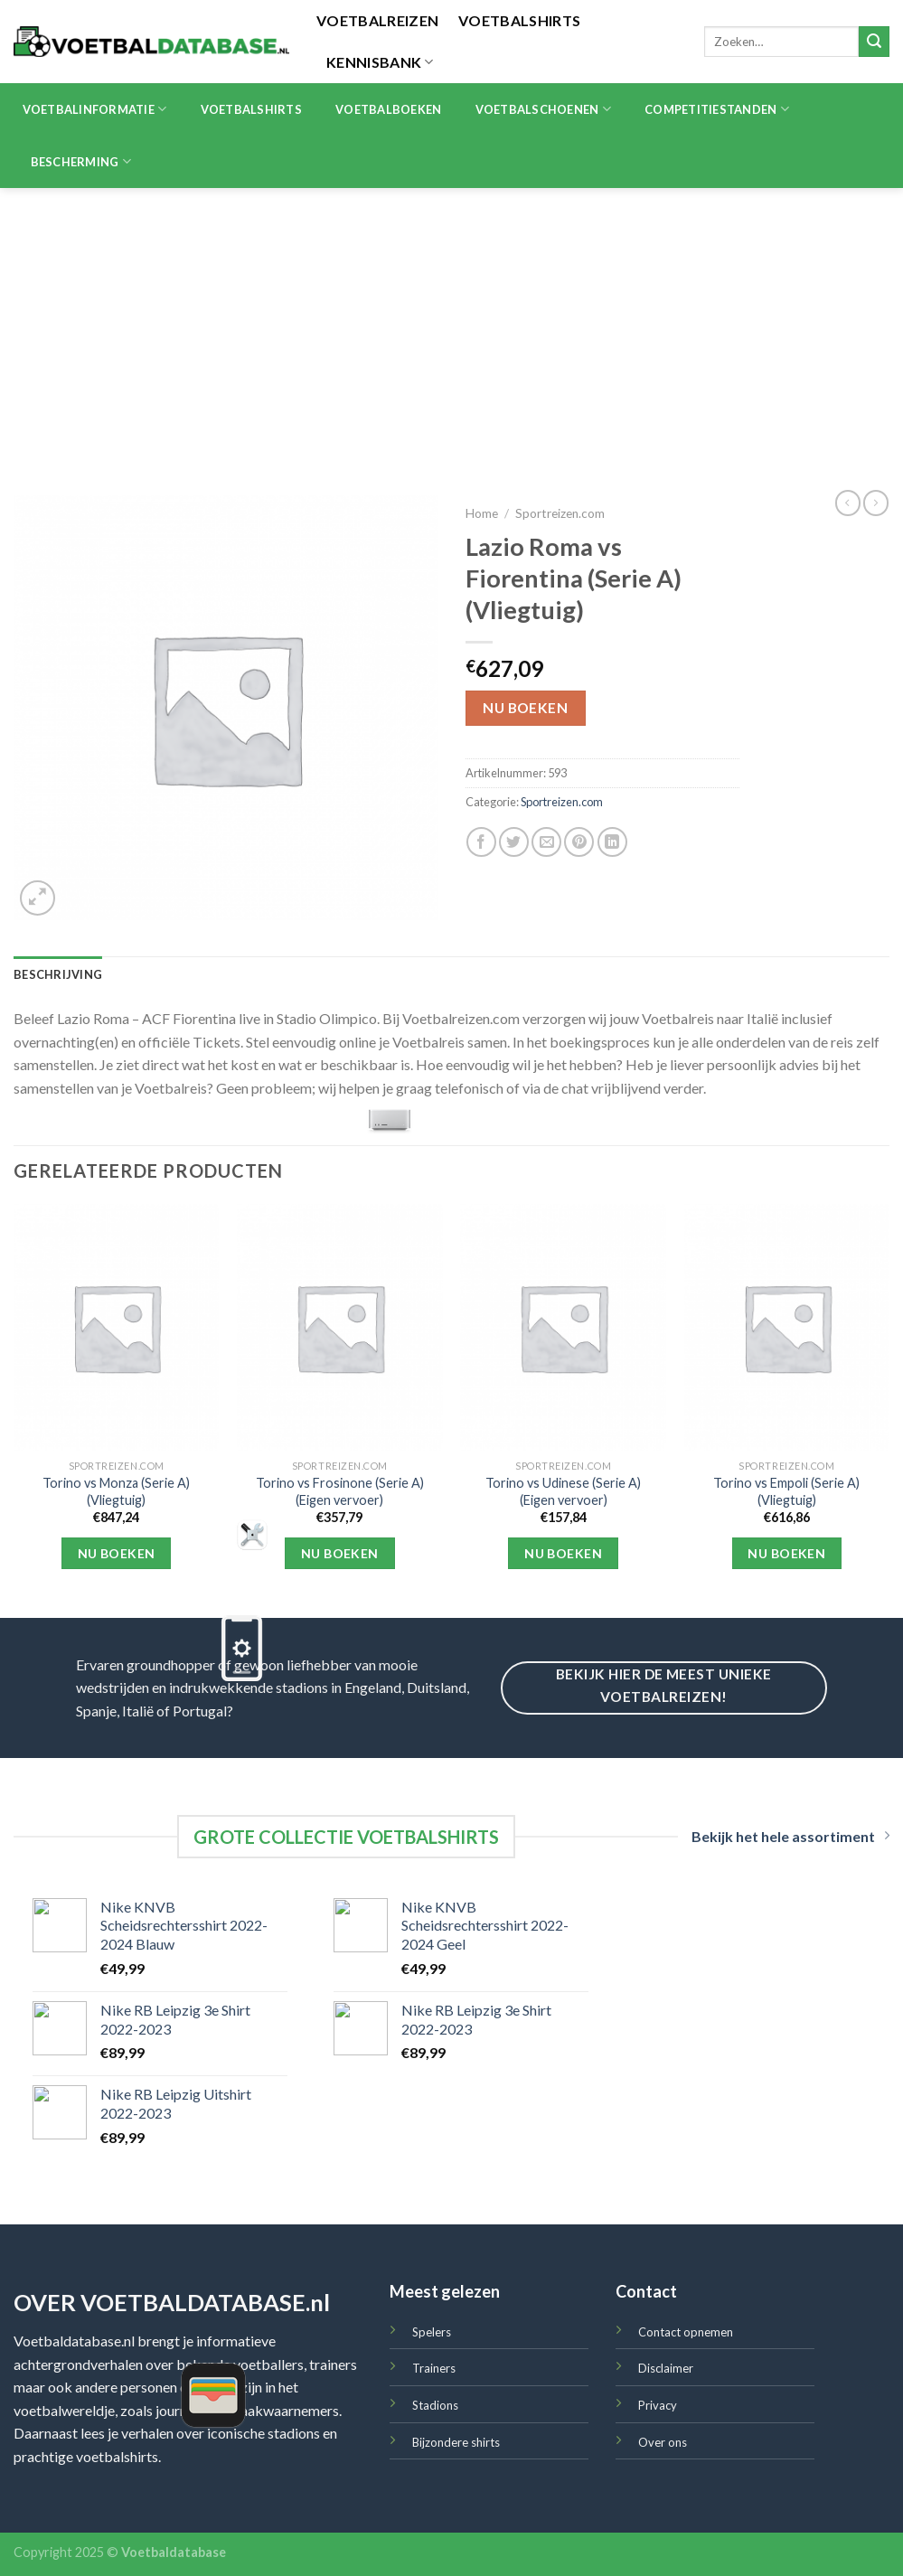  I want to click on mac studio desktop computer, so click(390, 1119).